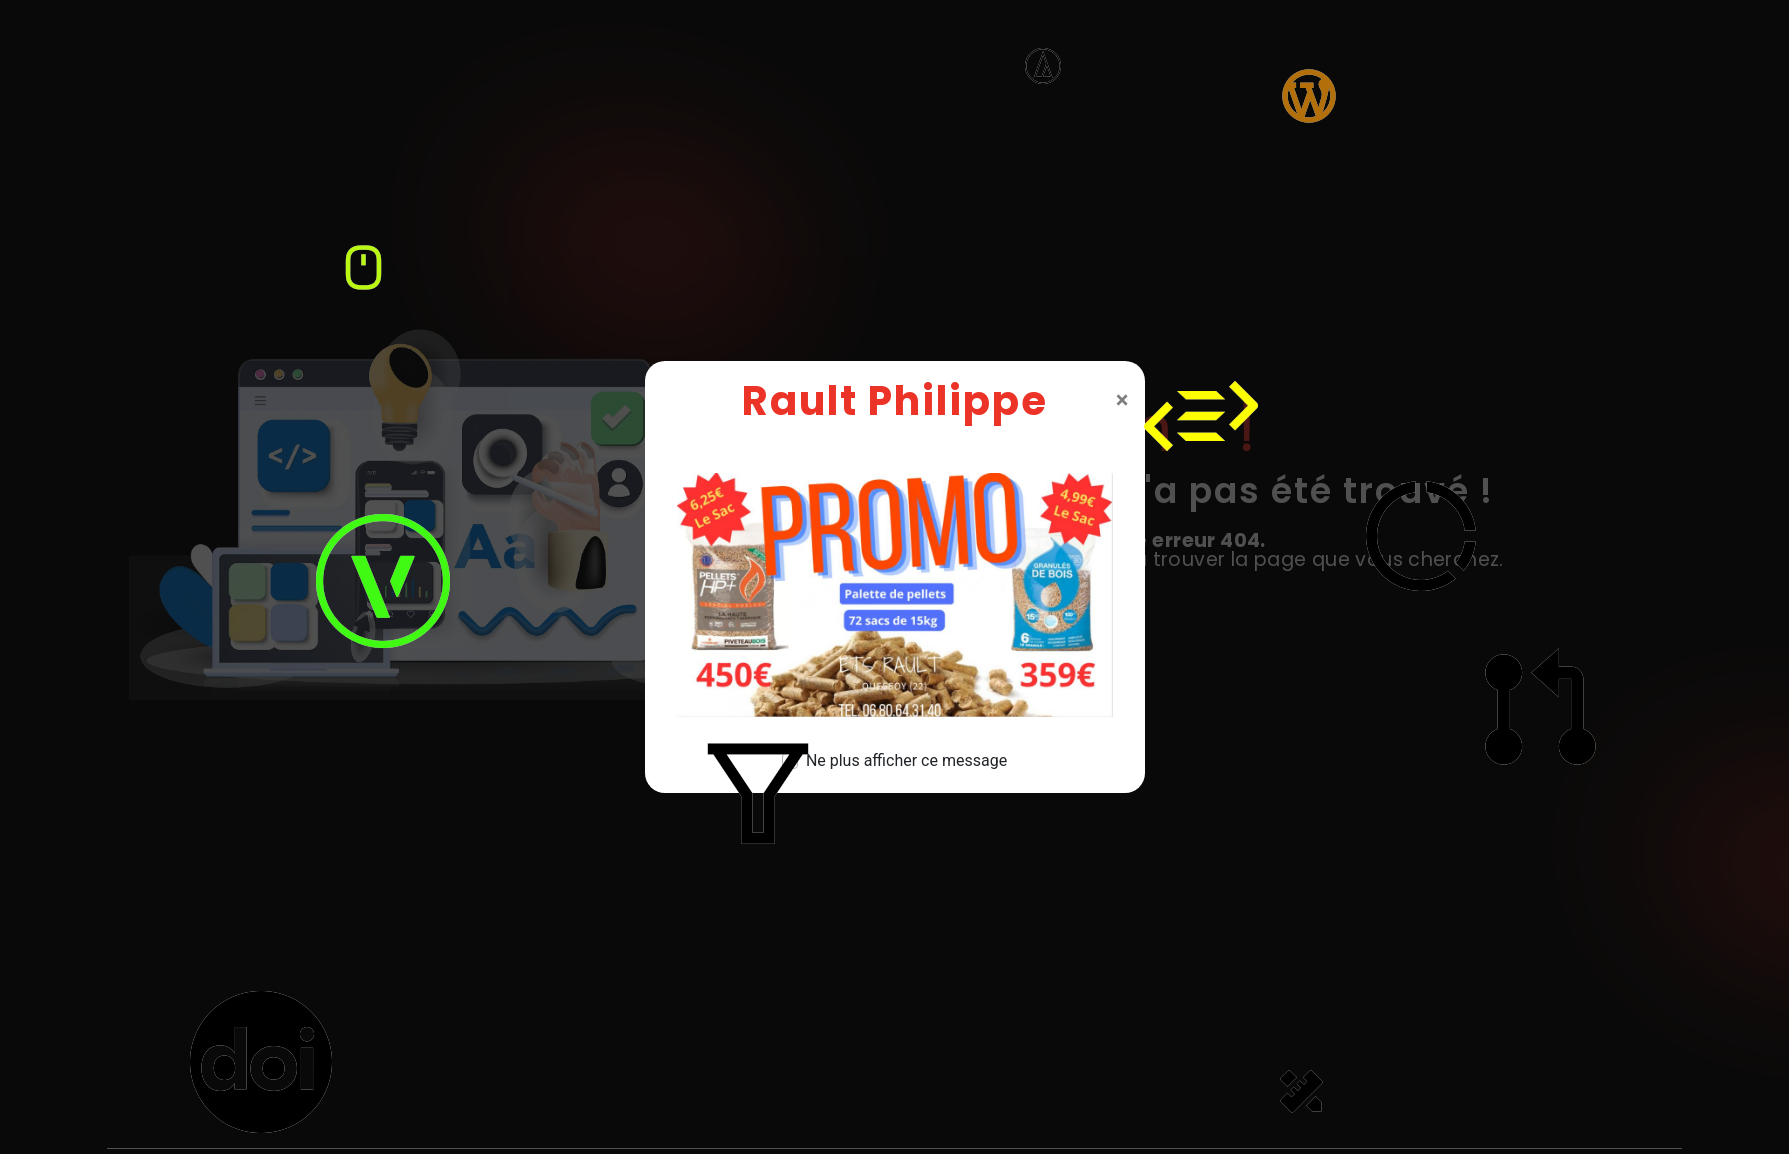 This screenshot has width=1789, height=1154. Describe the element at coordinates (1540, 709) in the screenshot. I see `view or manage git pull requests` at that location.